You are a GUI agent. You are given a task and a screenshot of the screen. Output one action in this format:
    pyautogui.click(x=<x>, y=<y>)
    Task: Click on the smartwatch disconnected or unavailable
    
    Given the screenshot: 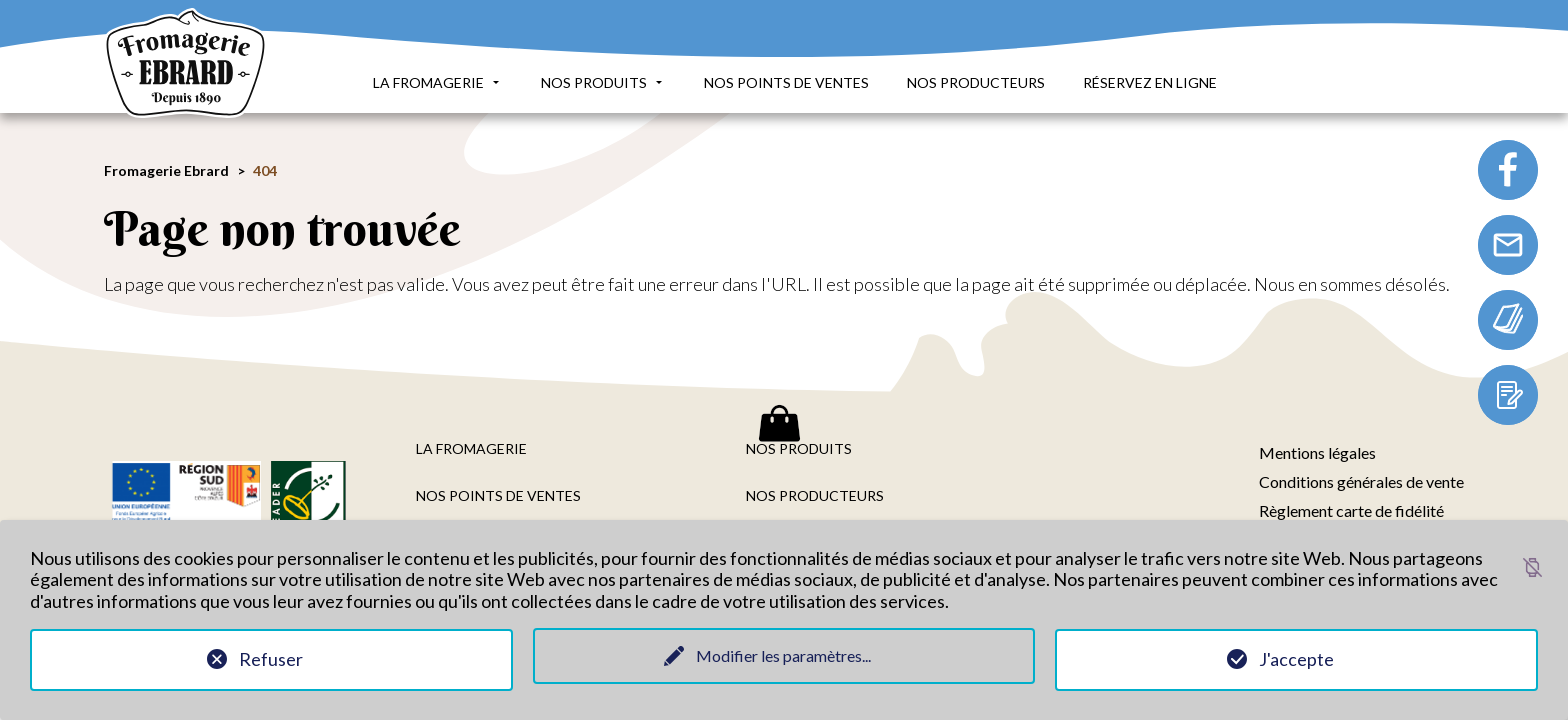 What is the action you would take?
    pyautogui.click(x=1532, y=567)
    